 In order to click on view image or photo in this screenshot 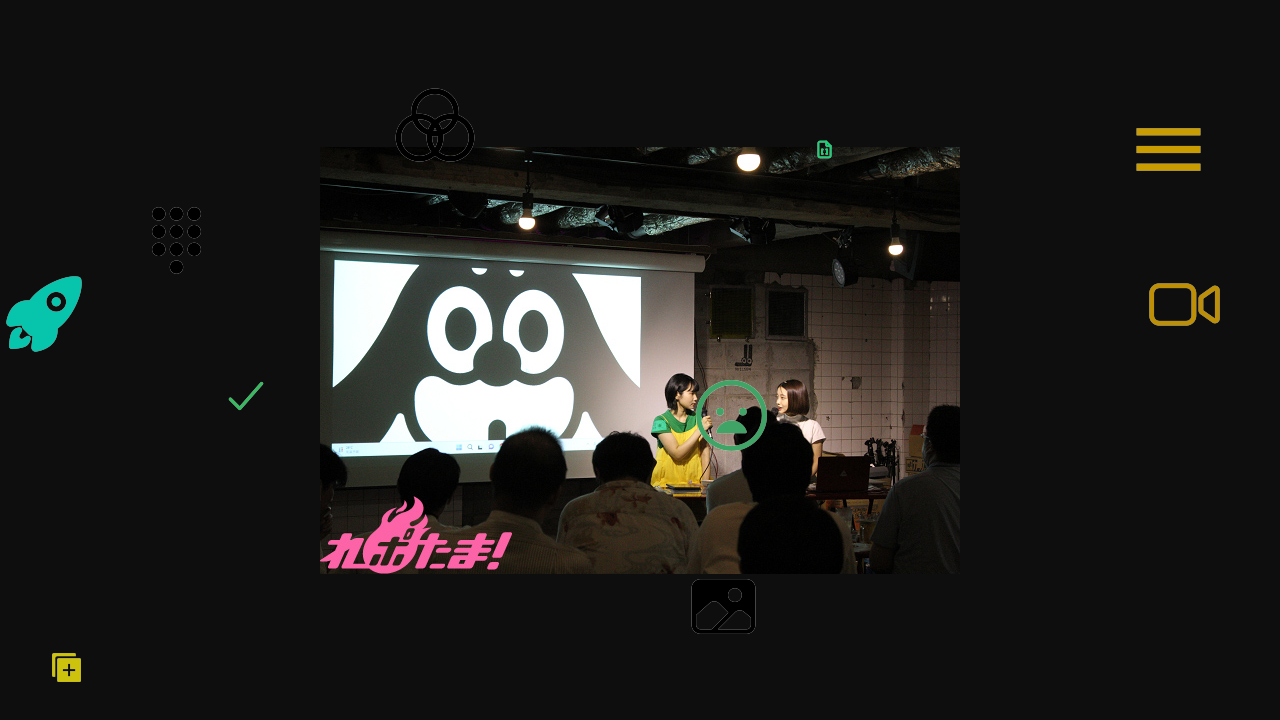, I will do `click(723, 606)`.